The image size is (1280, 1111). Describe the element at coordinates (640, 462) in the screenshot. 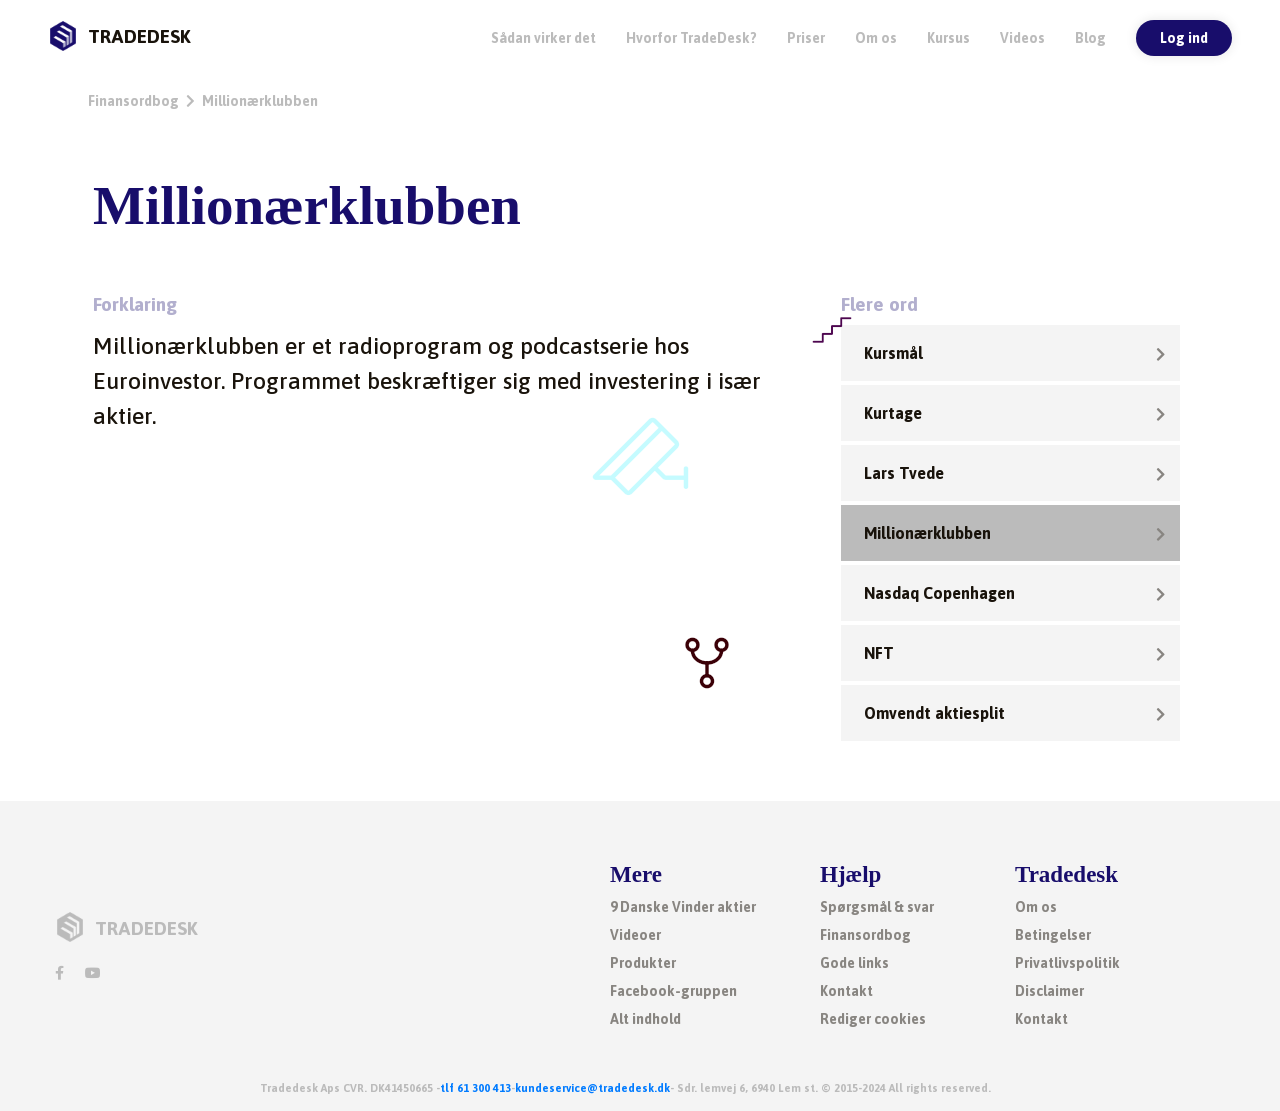

I see `access security camera settings` at that location.